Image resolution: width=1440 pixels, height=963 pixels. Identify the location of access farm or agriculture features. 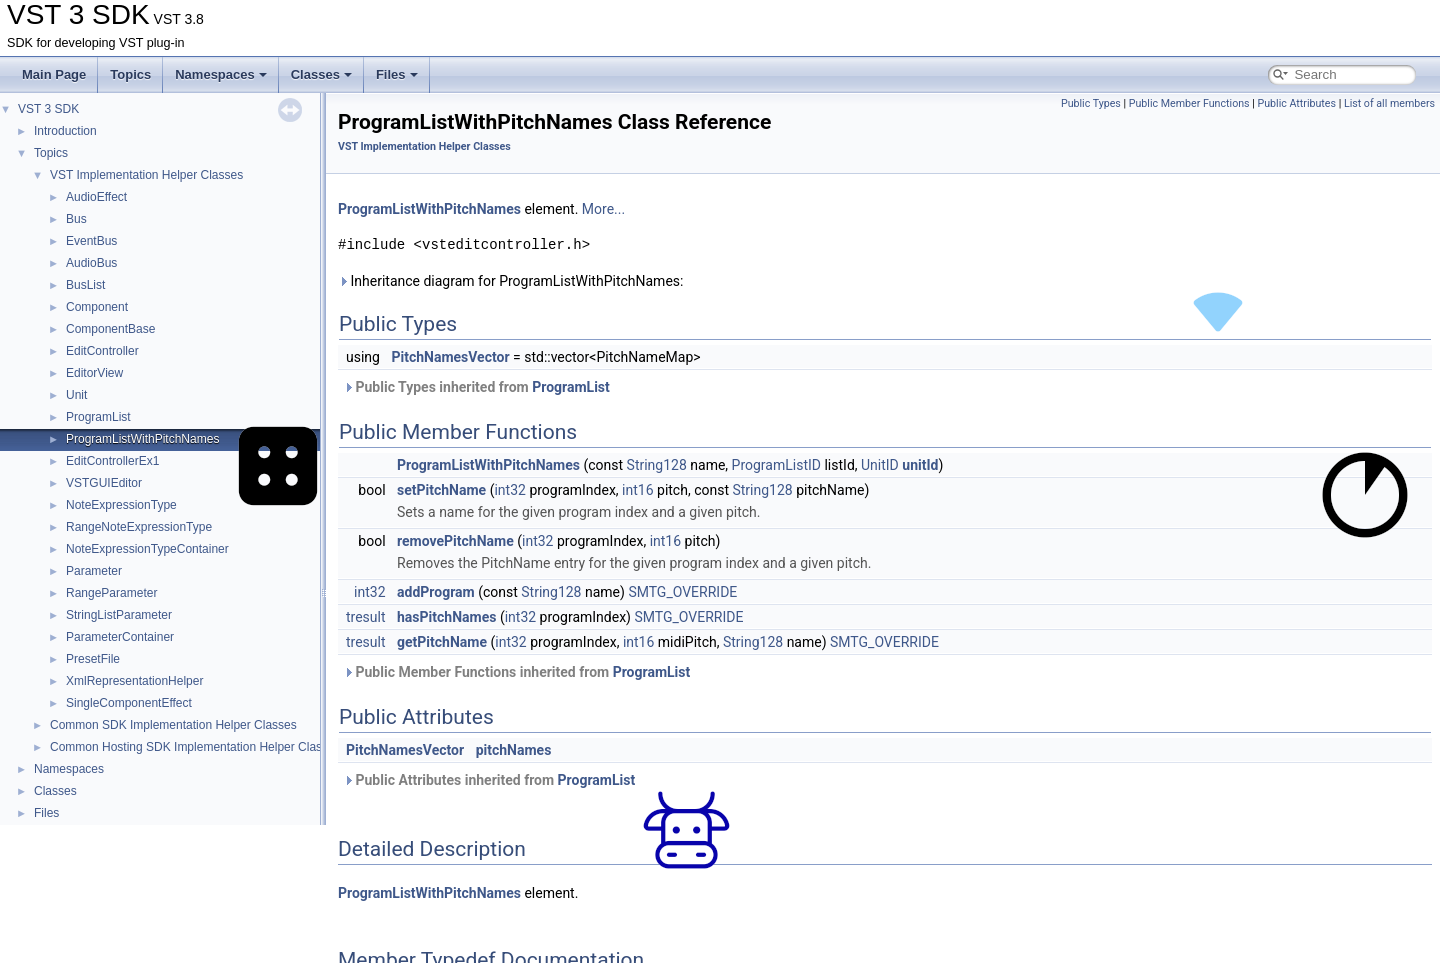
(686, 831).